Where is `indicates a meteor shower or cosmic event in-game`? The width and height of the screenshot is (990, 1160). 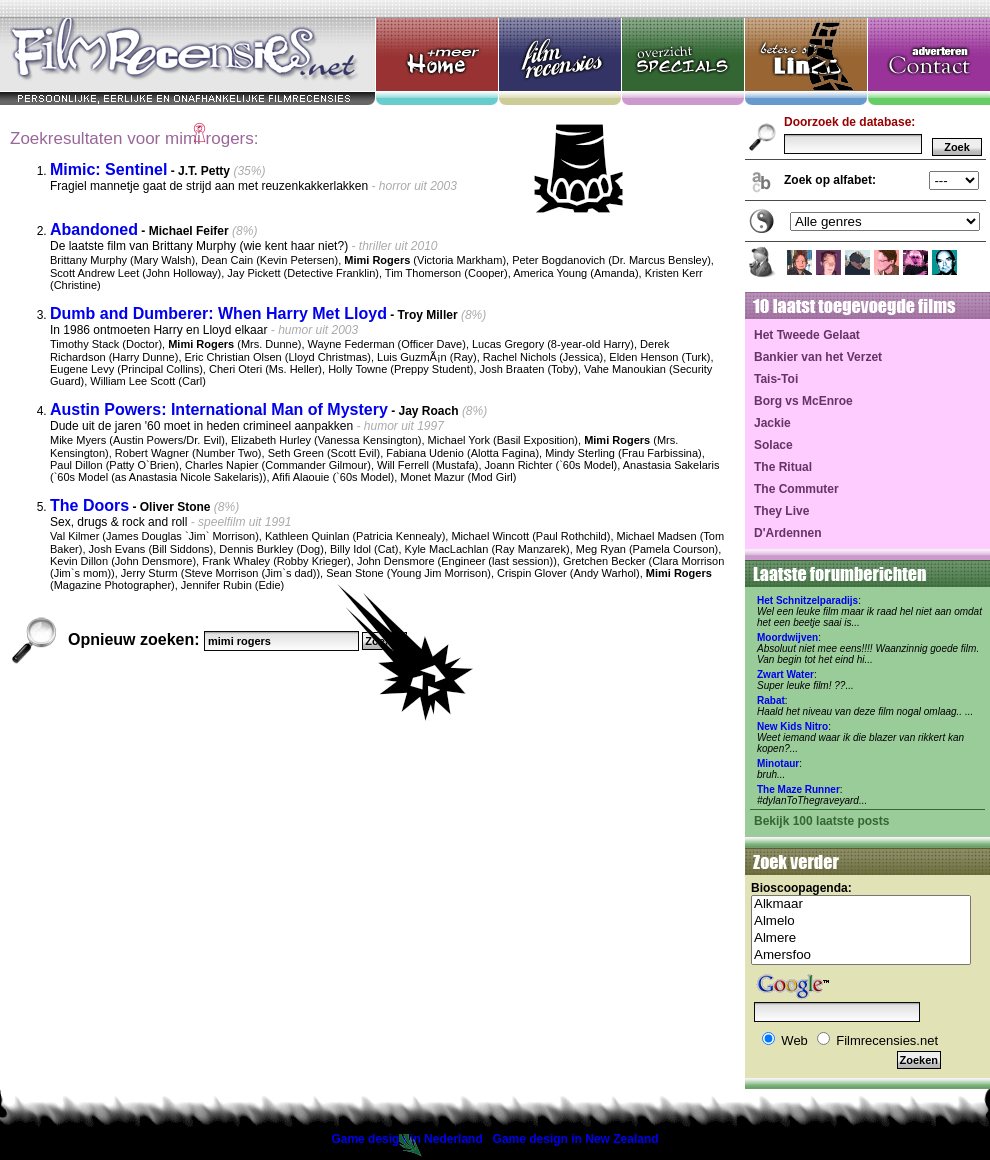 indicates a meteor shower or cosmic event in-game is located at coordinates (404, 653).